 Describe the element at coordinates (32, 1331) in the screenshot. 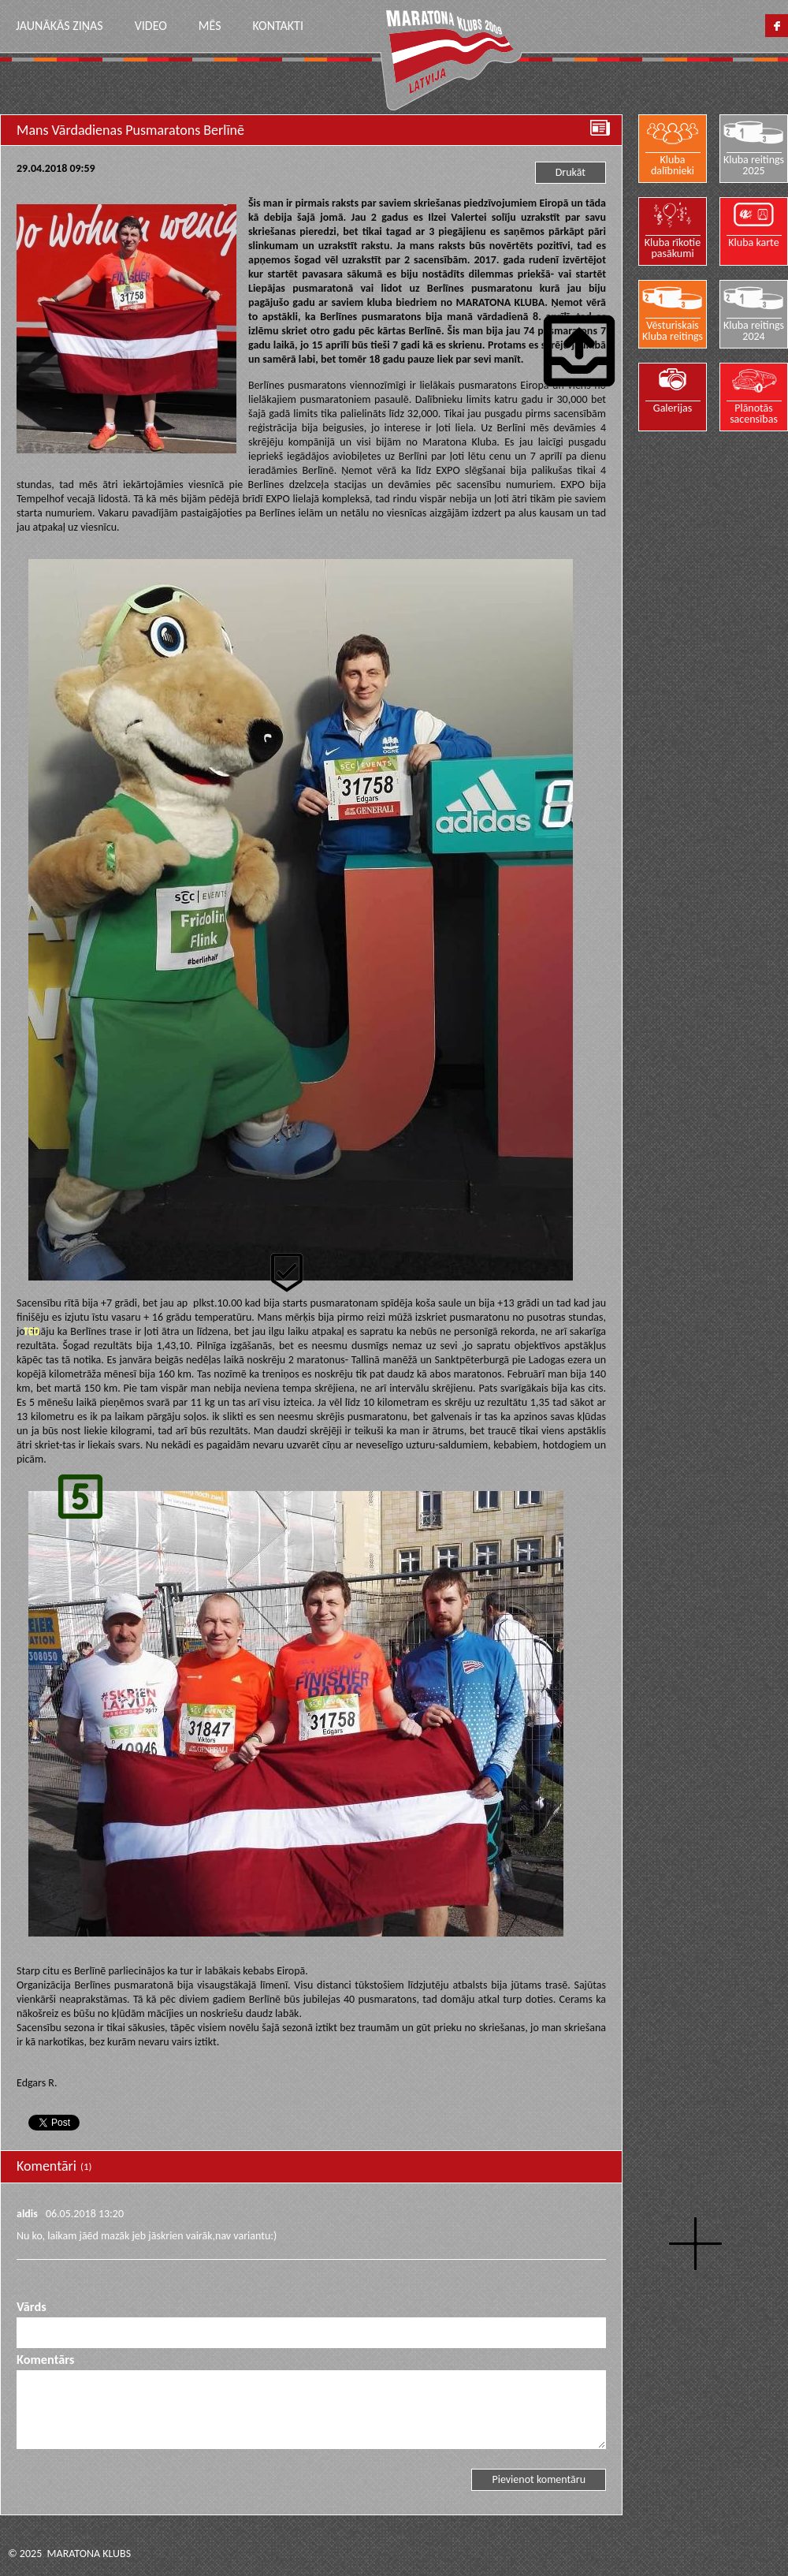

I see `open the TED app or website` at that location.